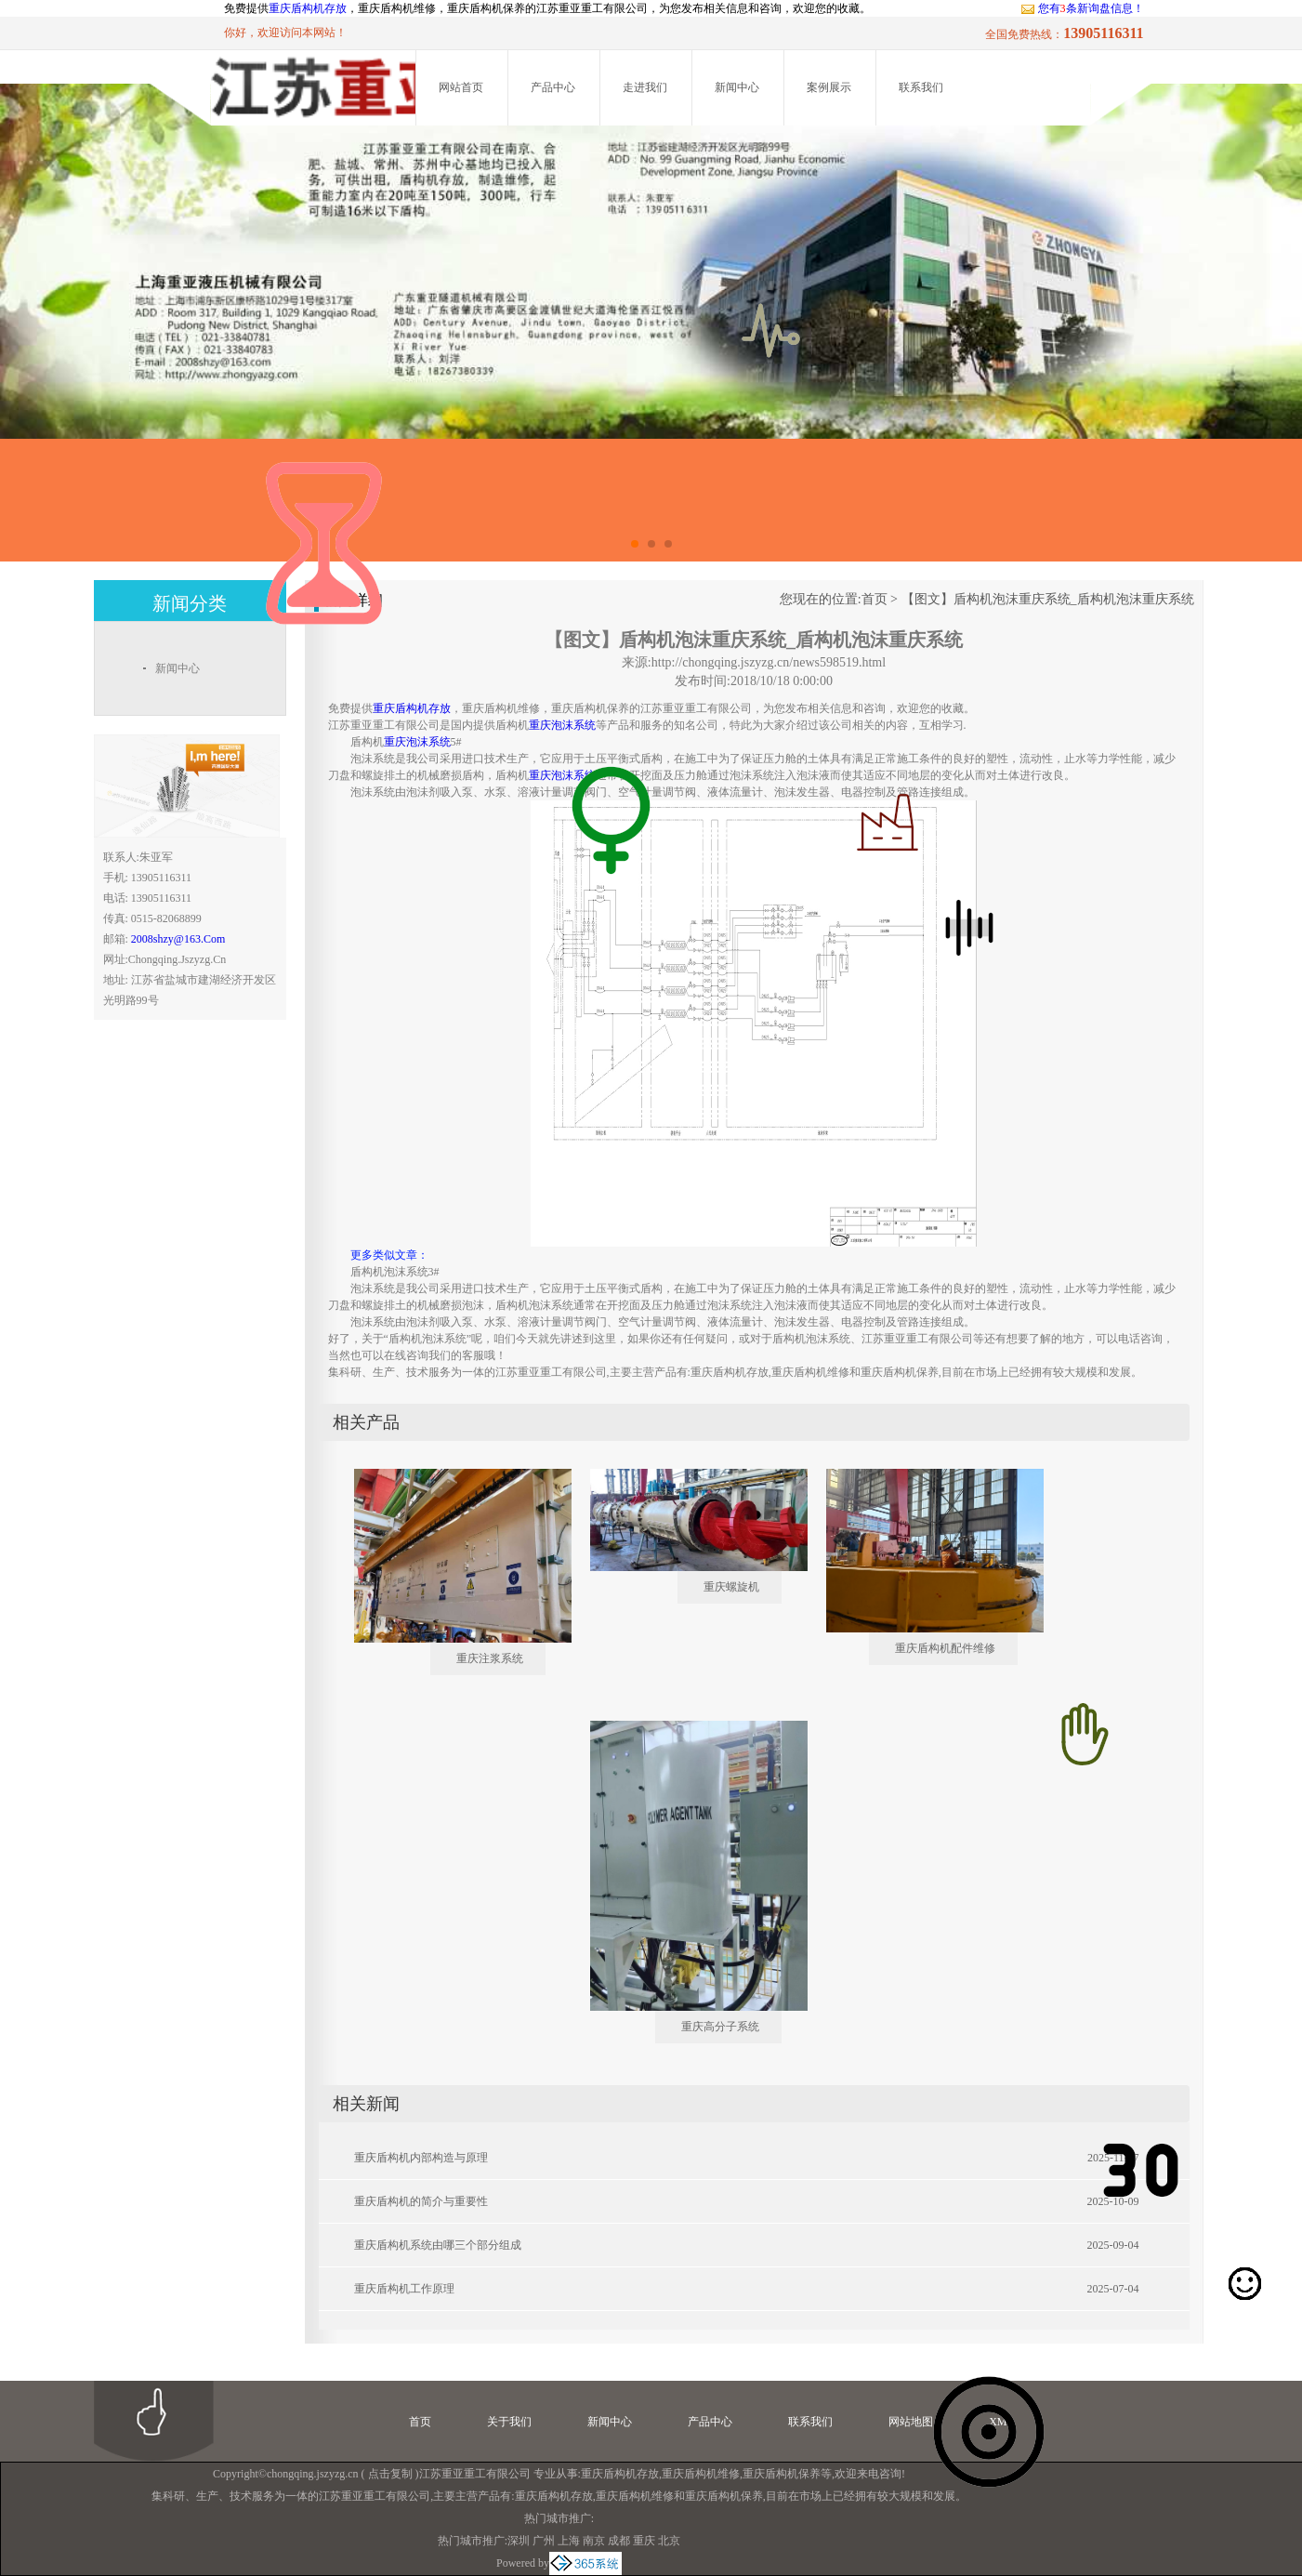 The image size is (1302, 2576). Describe the element at coordinates (888, 825) in the screenshot. I see `view manufacturing or production facilities` at that location.